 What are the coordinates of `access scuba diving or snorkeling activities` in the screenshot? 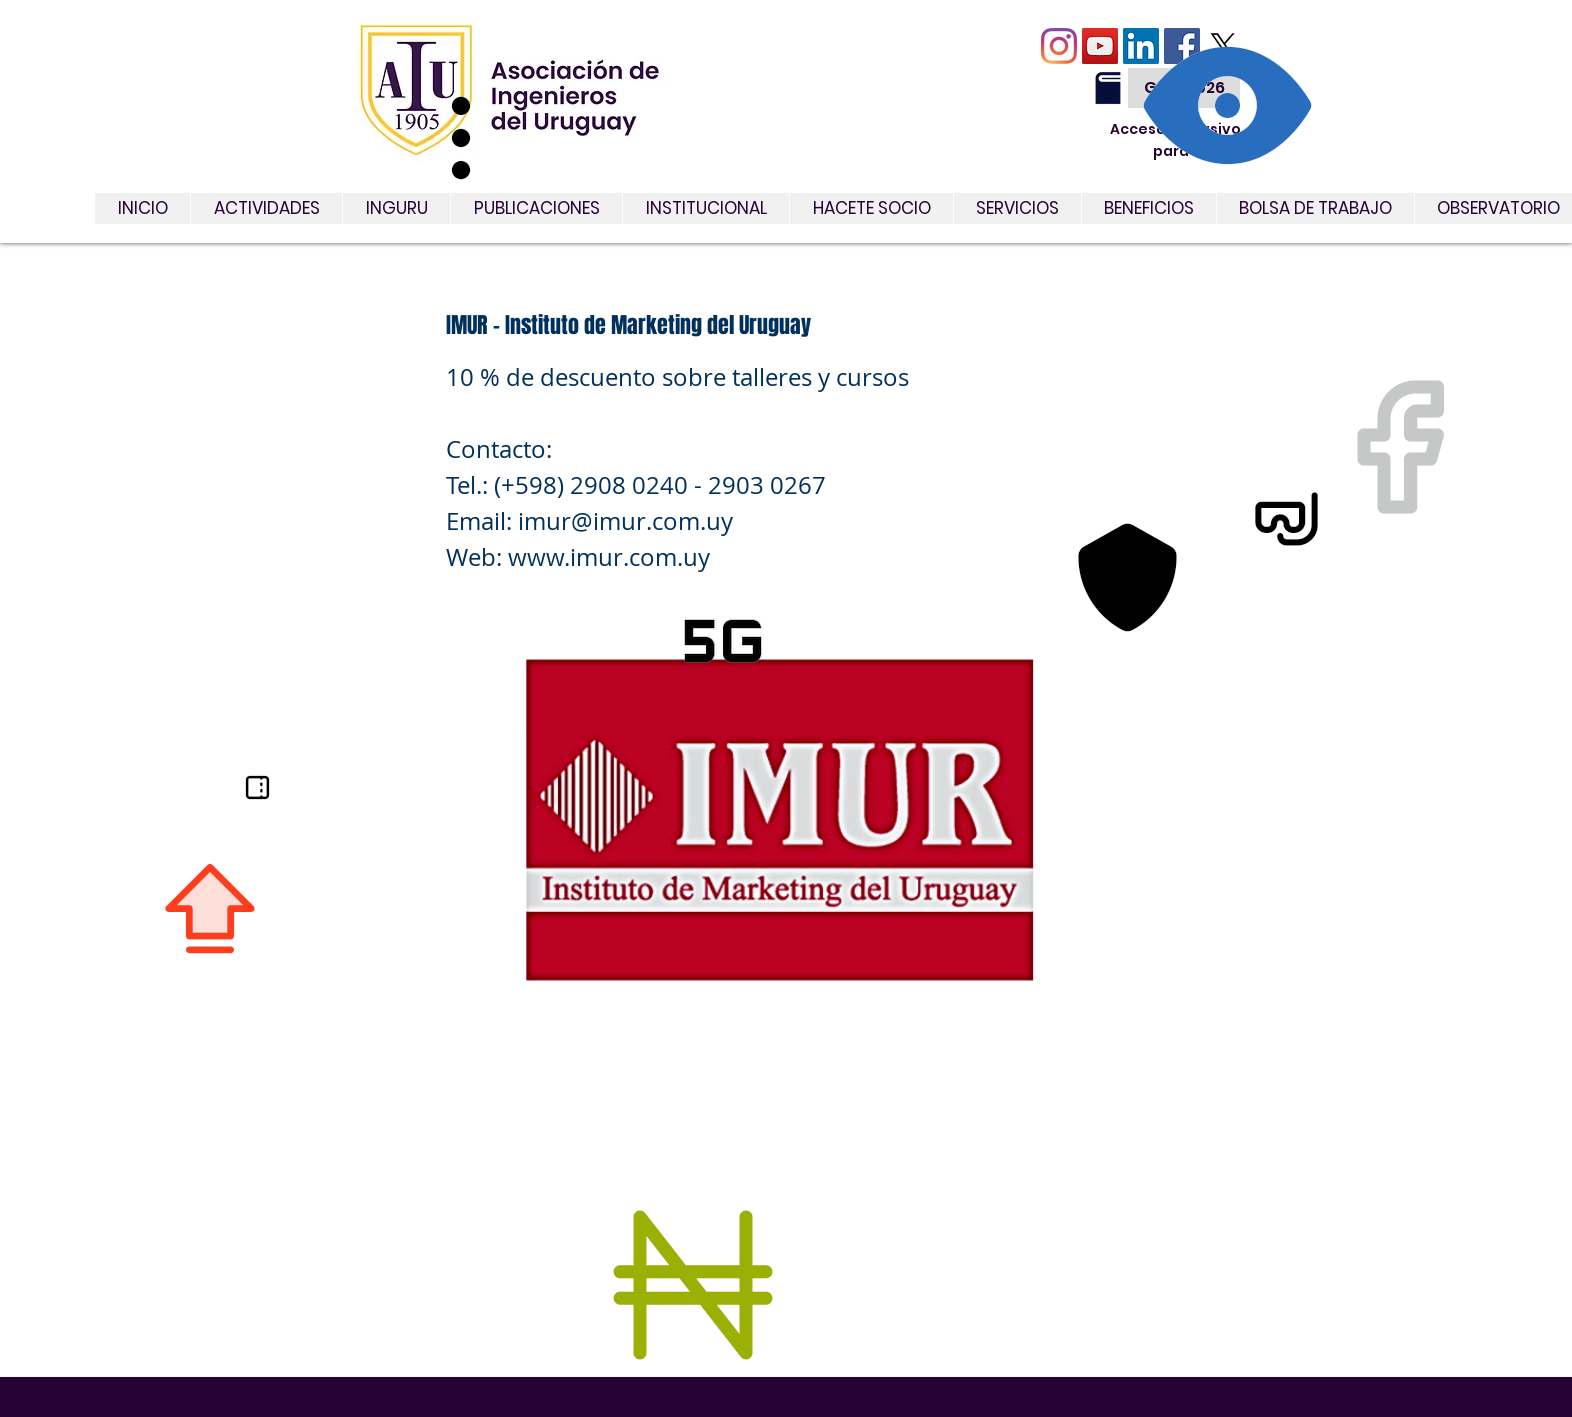 It's located at (1286, 520).